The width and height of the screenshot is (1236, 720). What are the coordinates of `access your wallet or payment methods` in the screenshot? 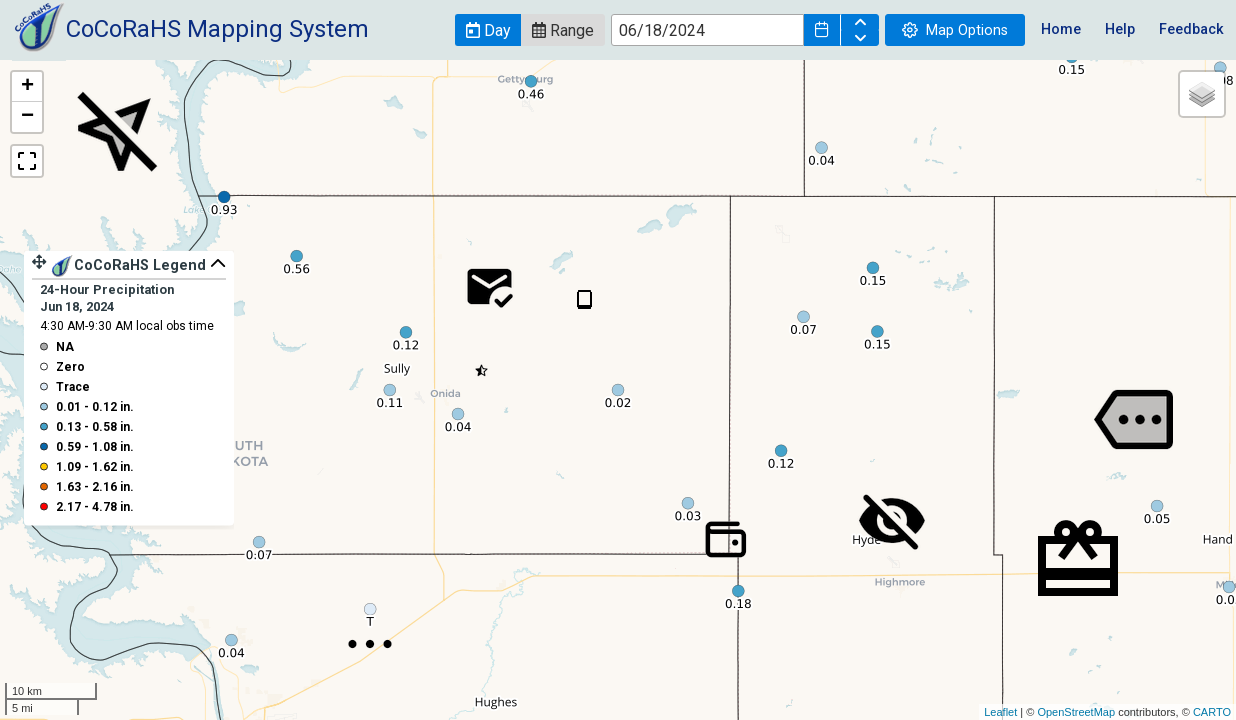 It's located at (725, 541).